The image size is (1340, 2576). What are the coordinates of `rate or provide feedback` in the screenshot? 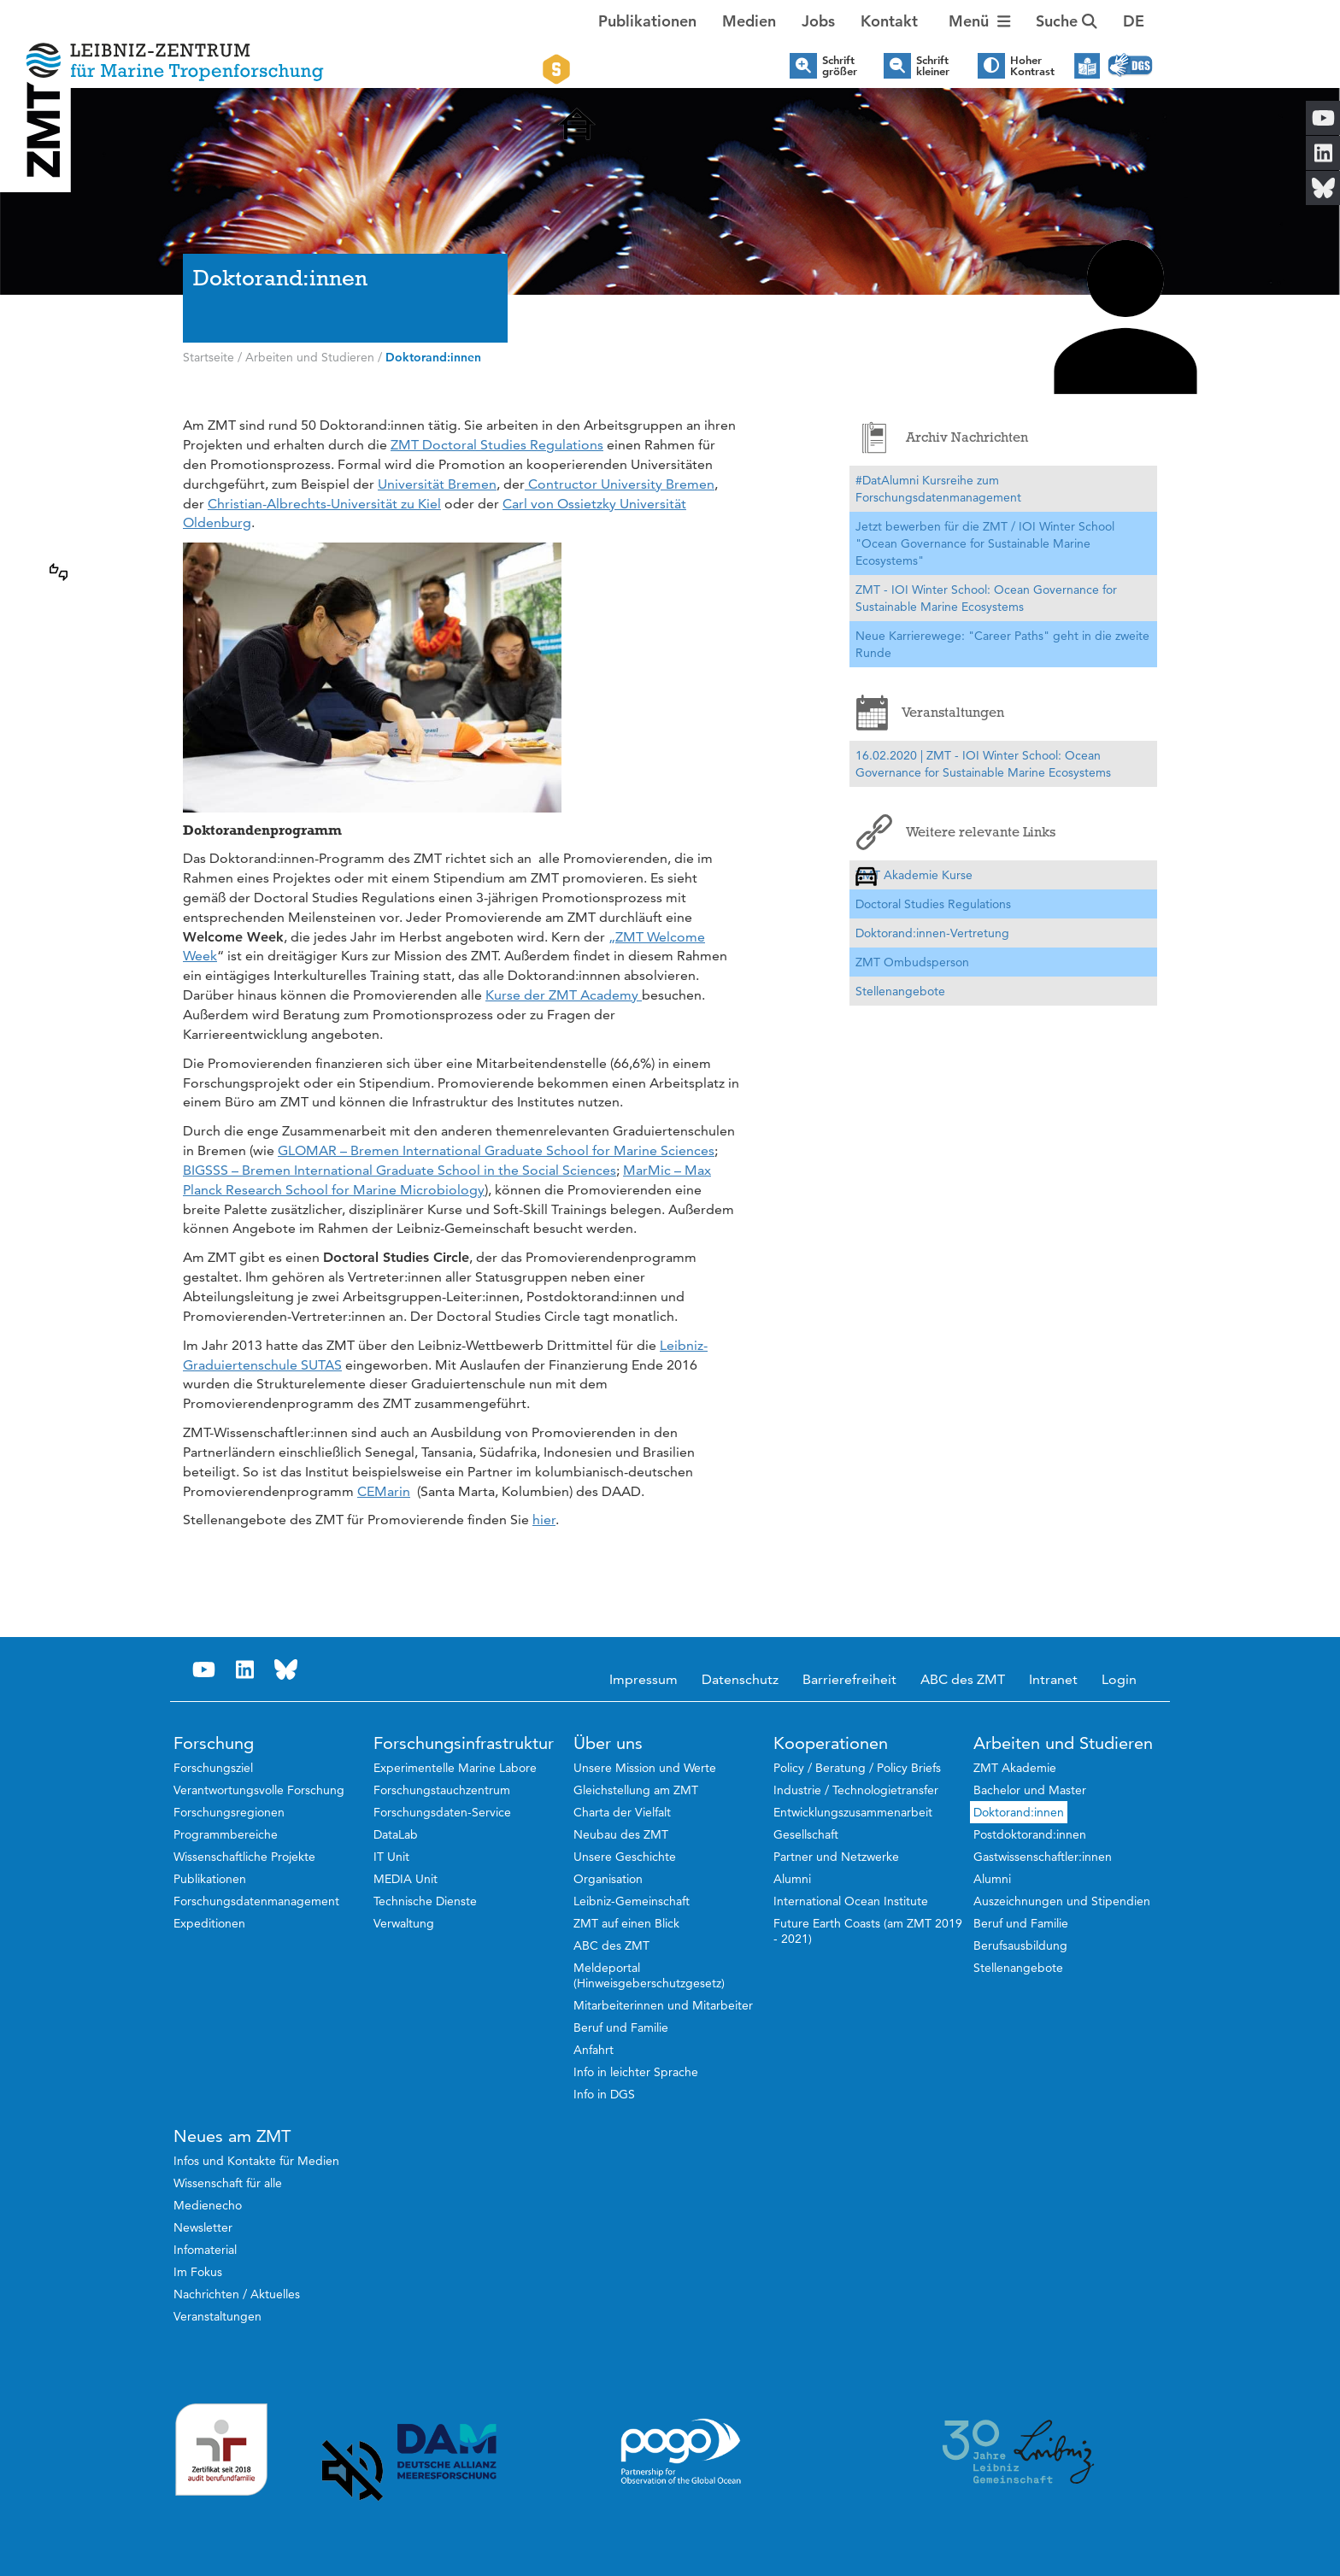 It's located at (58, 572).